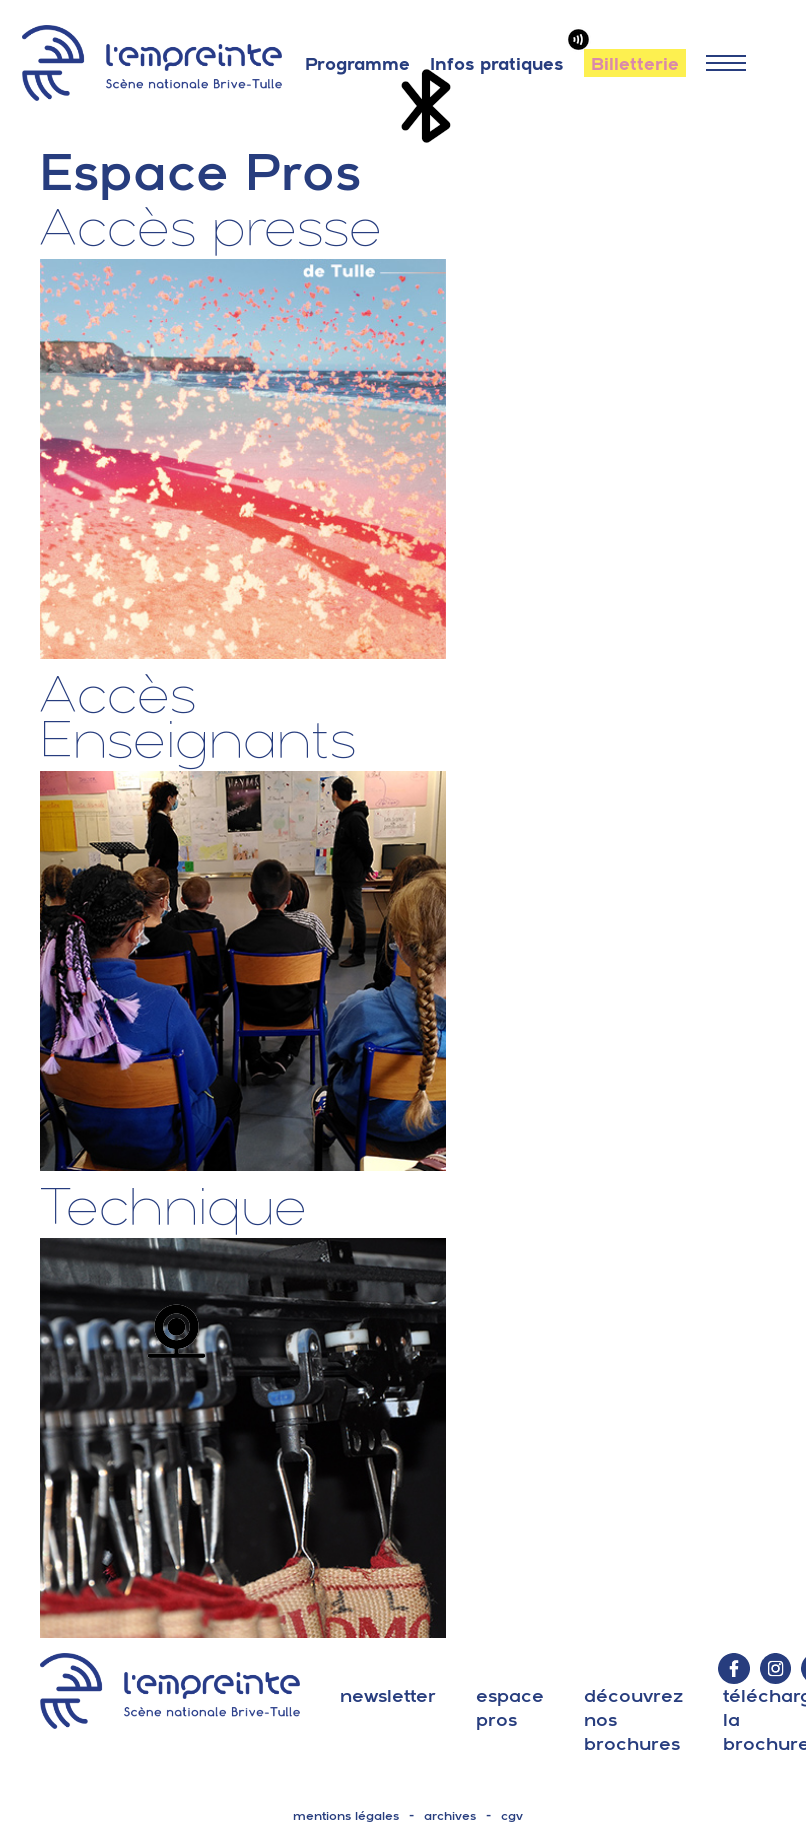  I want to click on toggle bluetooth connectivity on or off, so click(426, 106).